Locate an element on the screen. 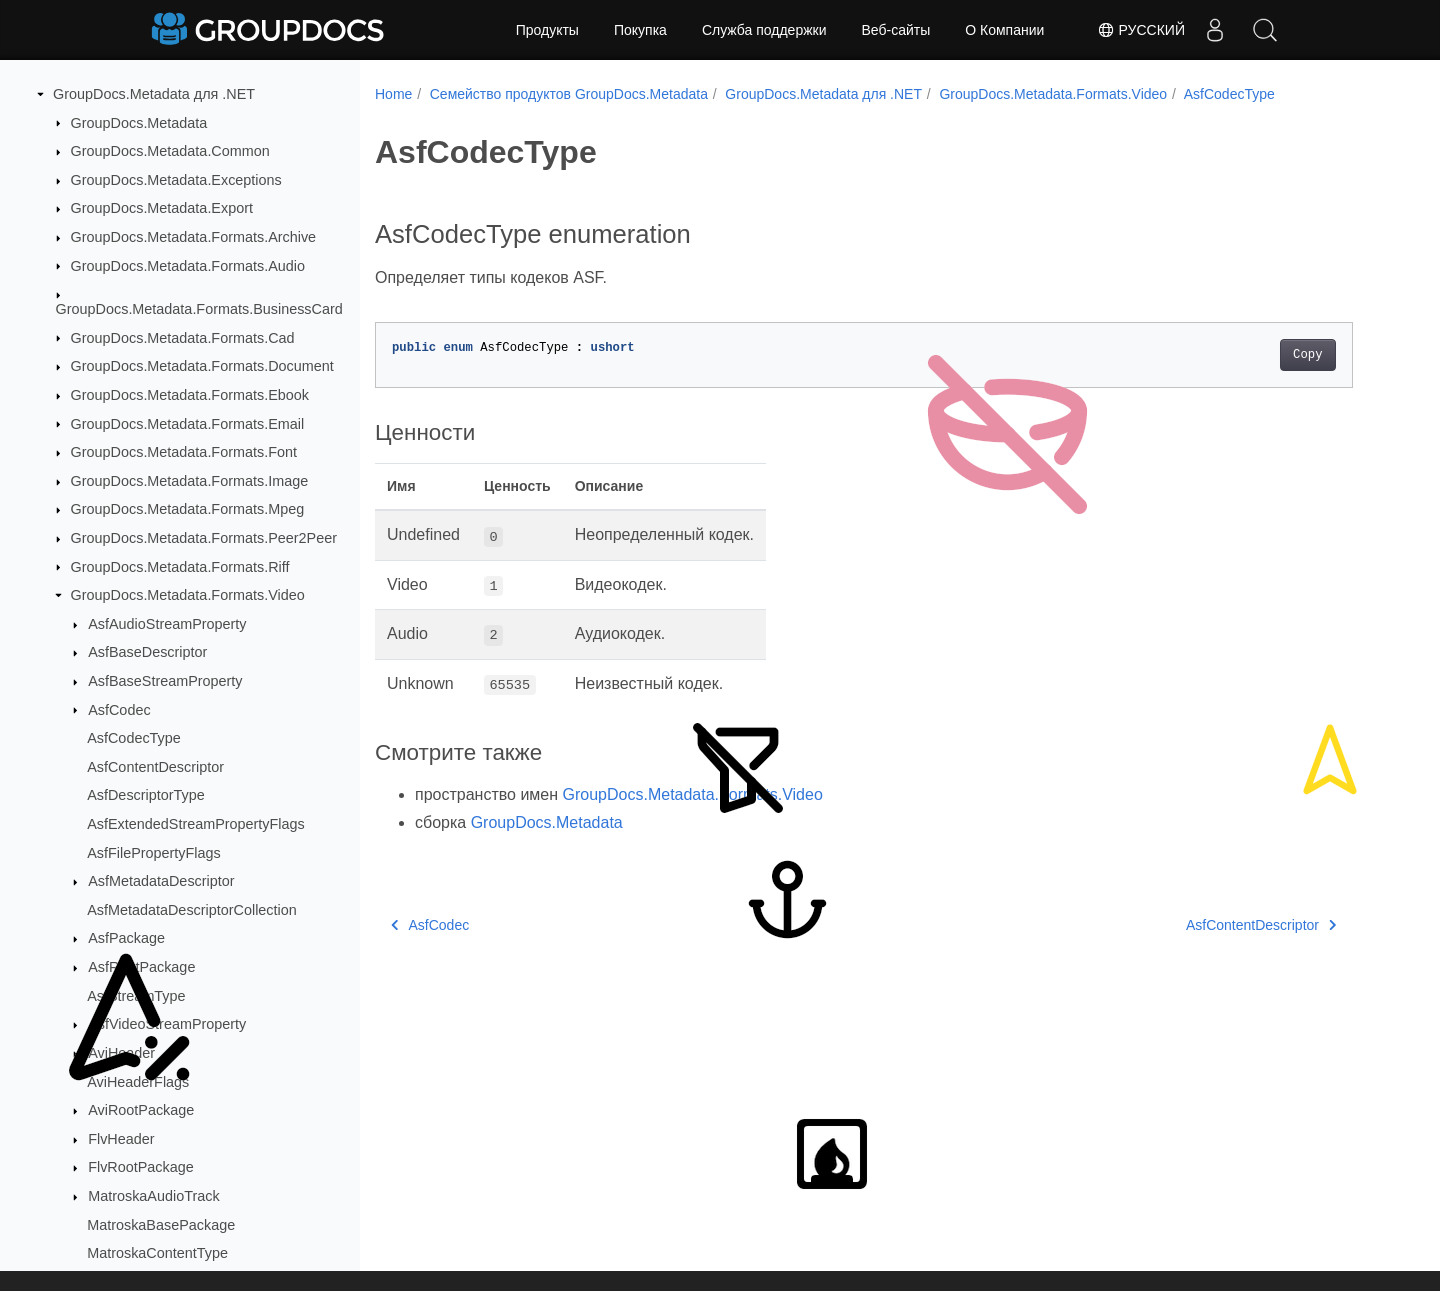 The height and width of the screenshot is (1291, 1440). anchor element to a fixed position is located at coordinates (787, 899).